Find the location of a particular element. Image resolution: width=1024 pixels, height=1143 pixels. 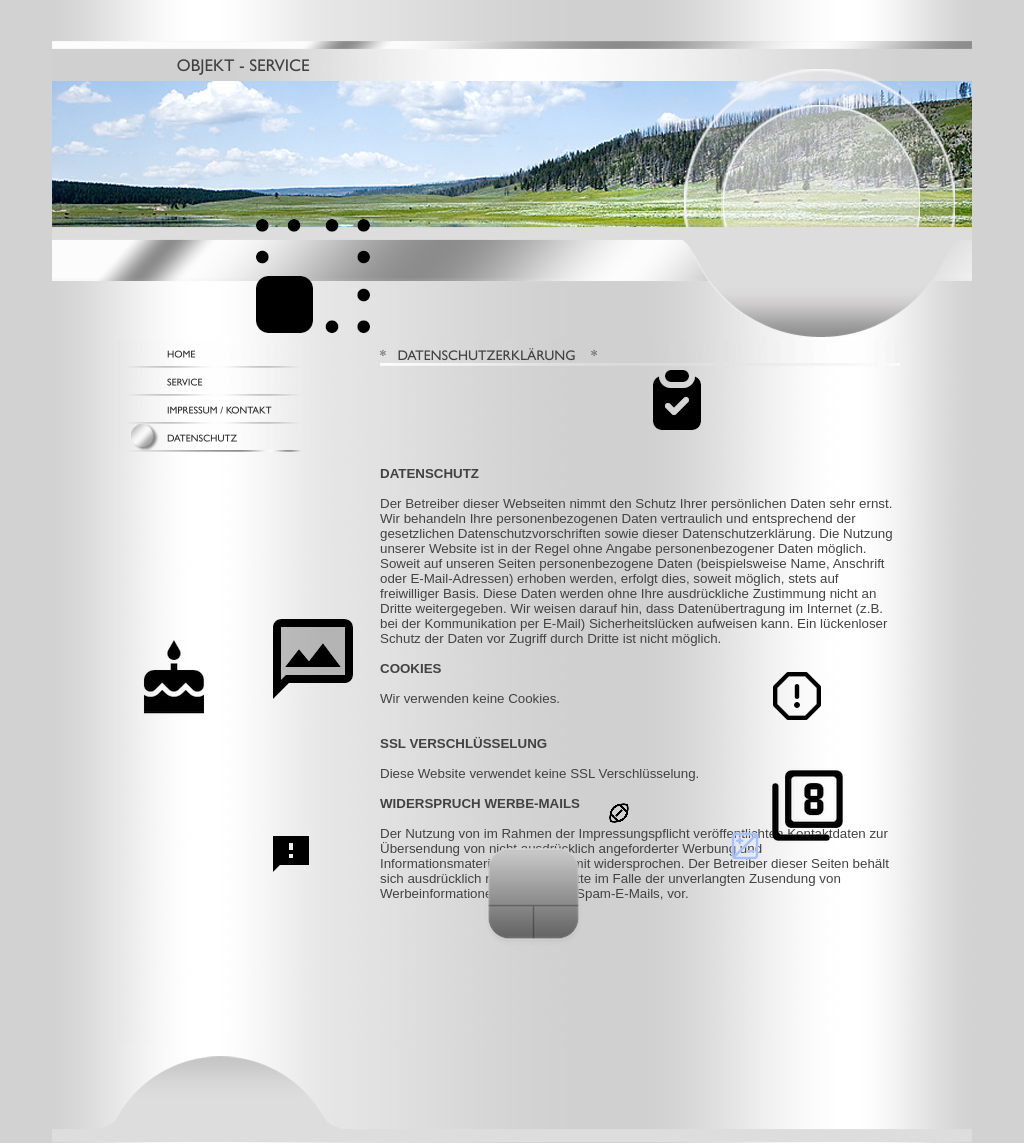

align content to bottom-left corner is located at coordinates (313, 276).